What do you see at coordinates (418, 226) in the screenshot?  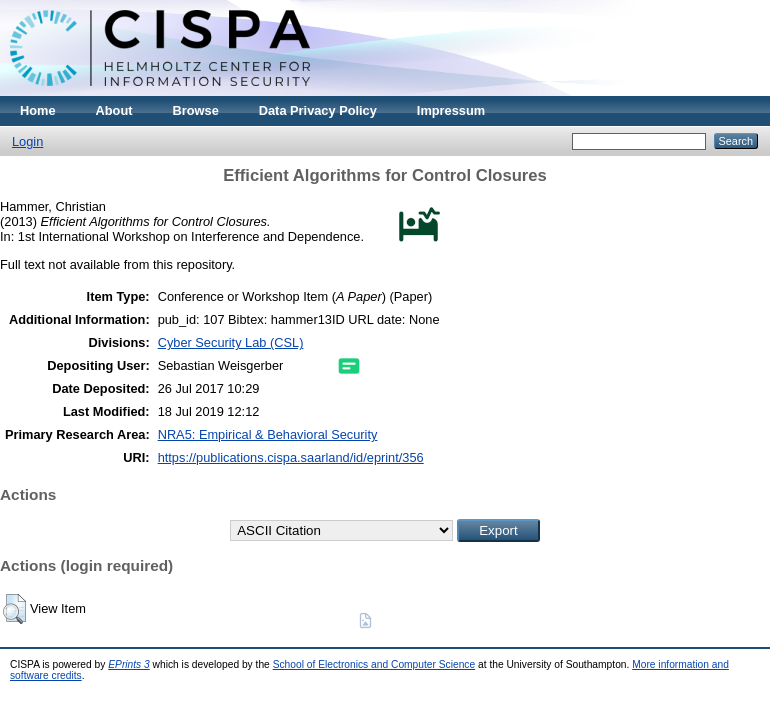 I see `view patient procedures or medical records` at bounding box center [418, 226].